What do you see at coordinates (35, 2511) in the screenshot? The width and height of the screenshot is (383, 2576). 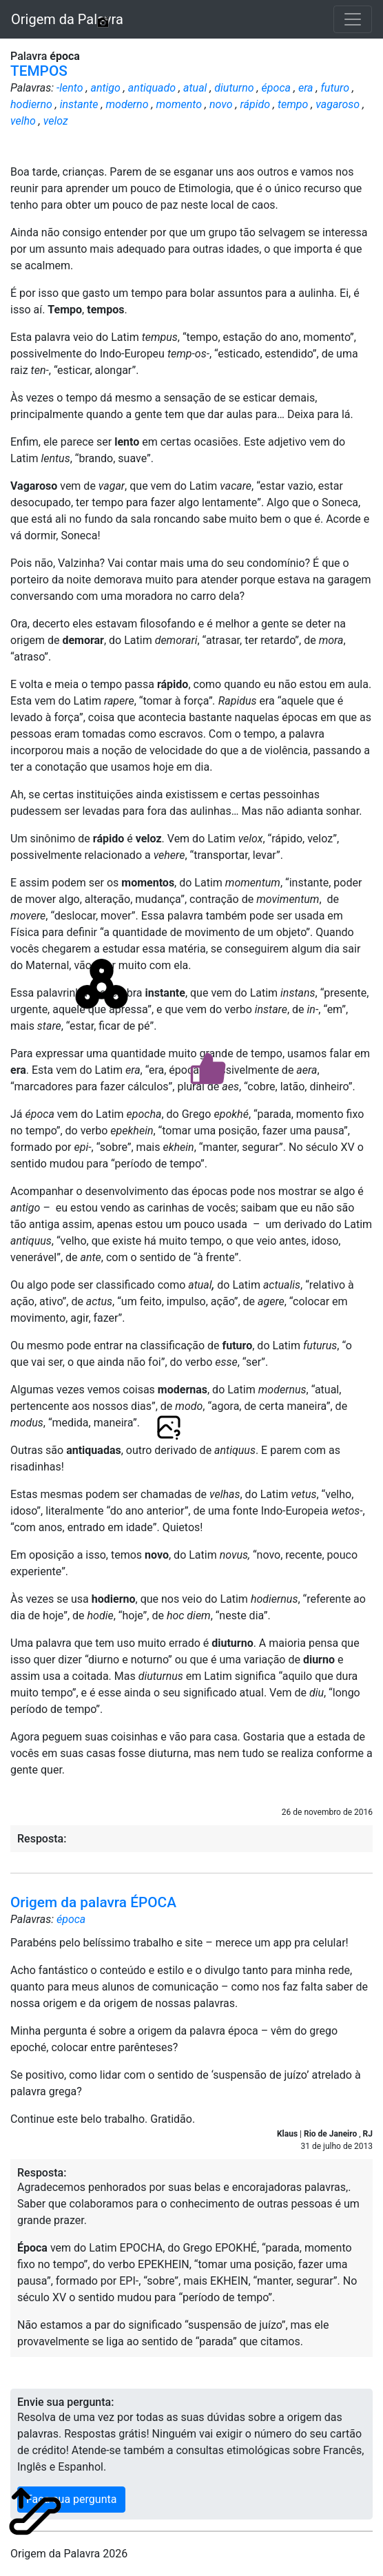 I see `escalator going up` at bounding box center [35, 2511].